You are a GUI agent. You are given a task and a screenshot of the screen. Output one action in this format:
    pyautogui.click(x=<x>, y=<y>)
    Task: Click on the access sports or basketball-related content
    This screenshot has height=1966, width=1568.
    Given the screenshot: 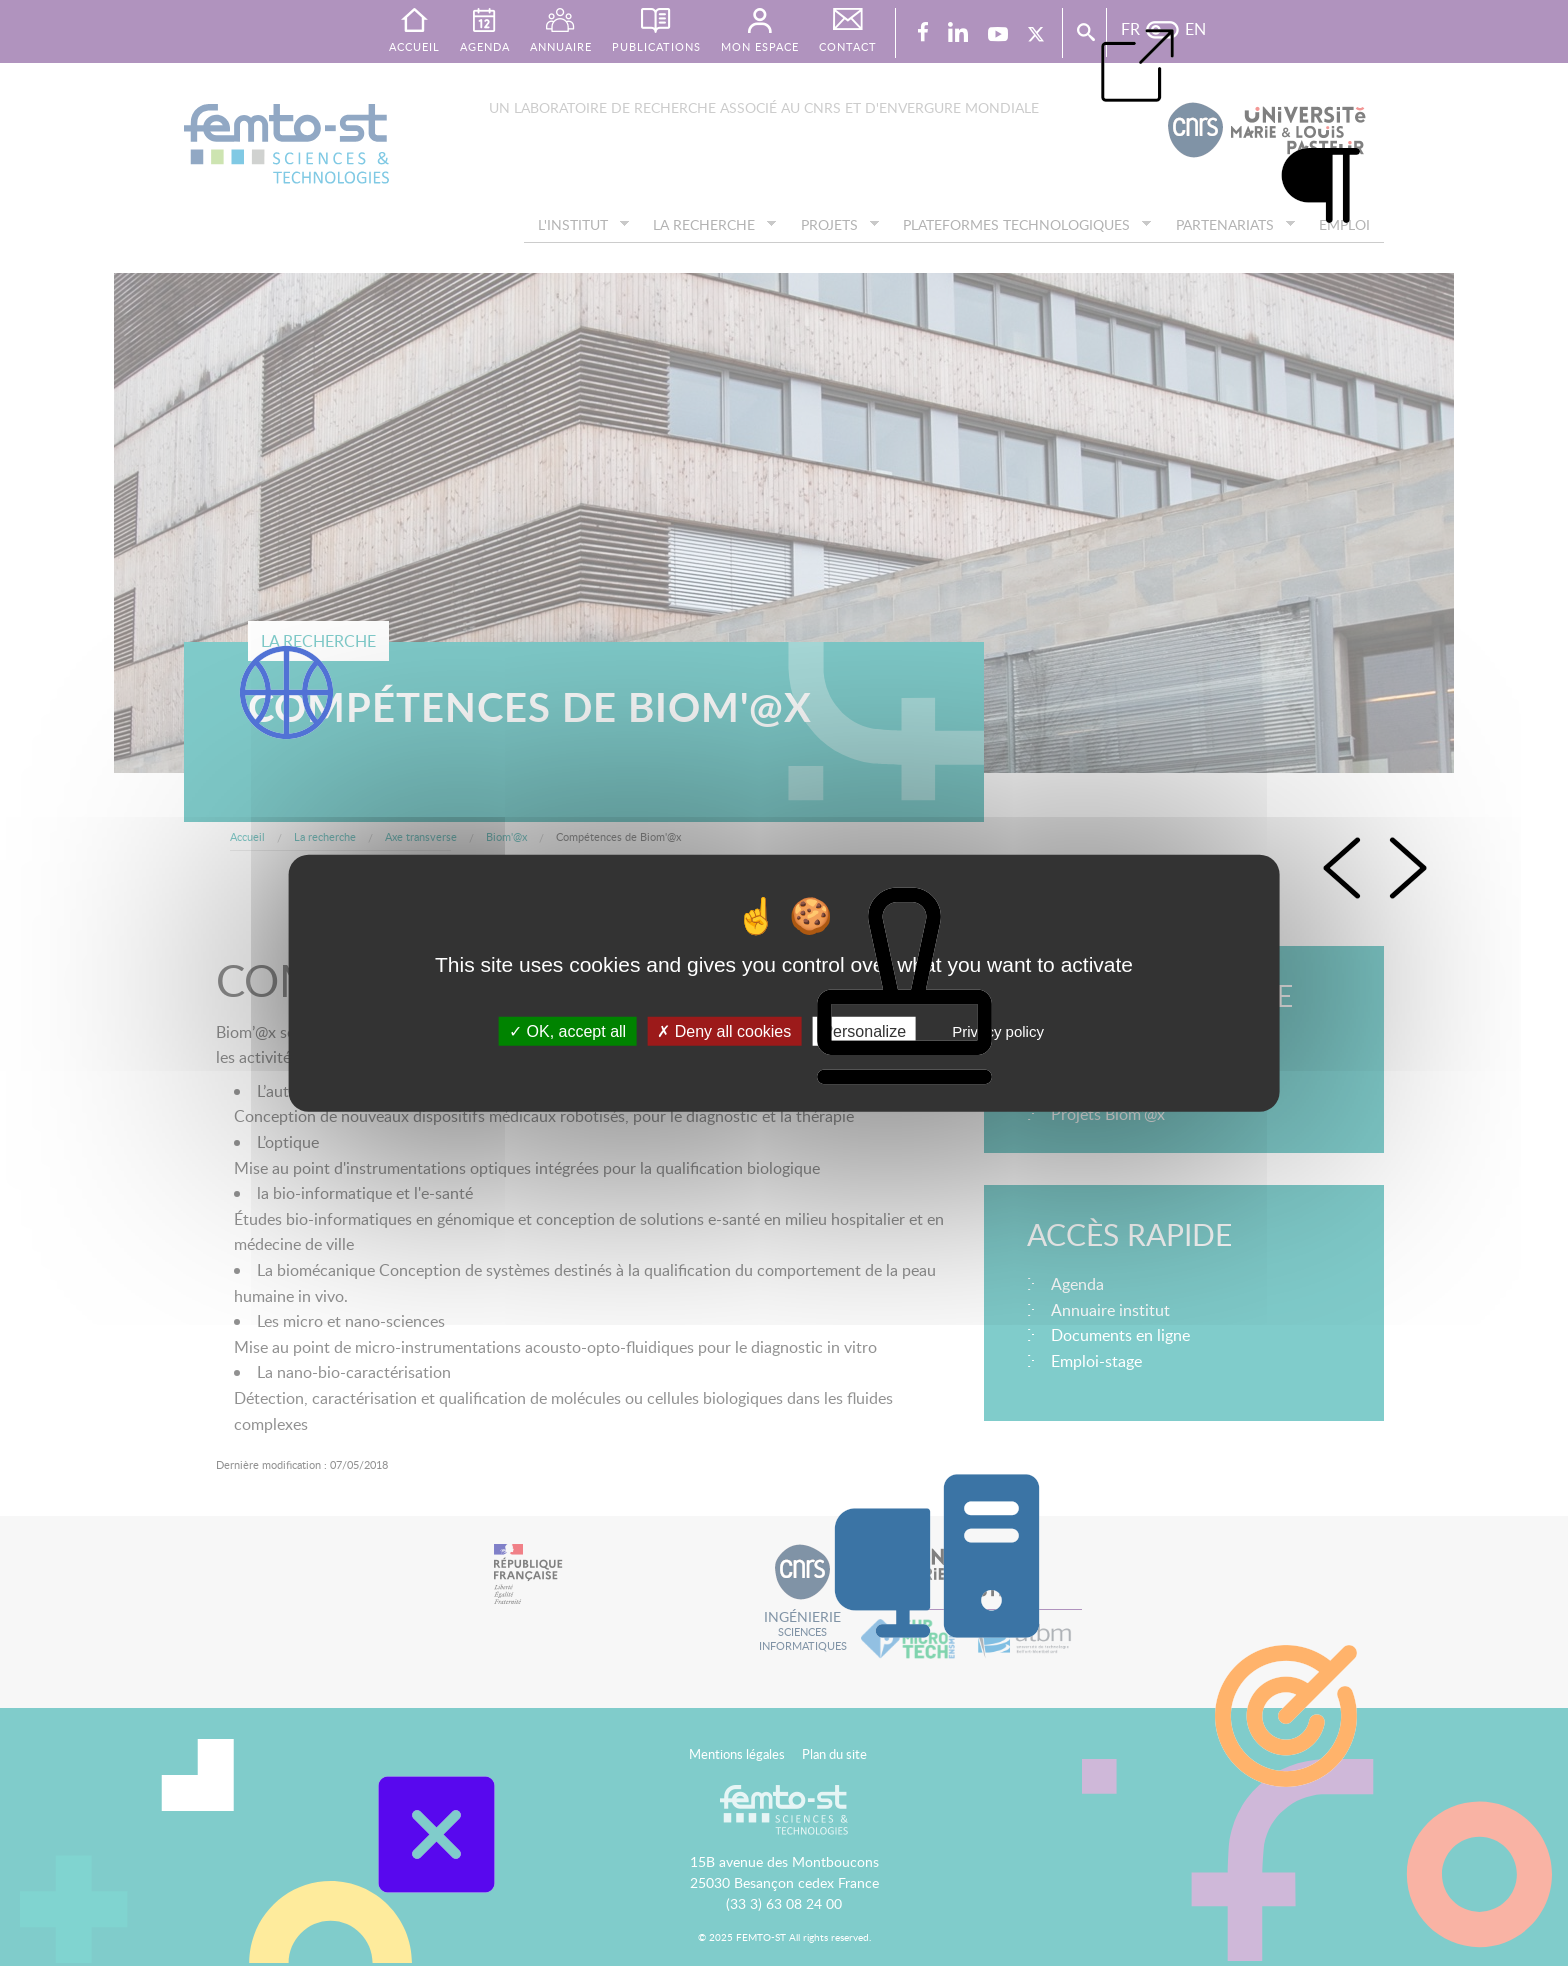 What is the action you would take?
    pyautogui.click(x=286, y=692)
    